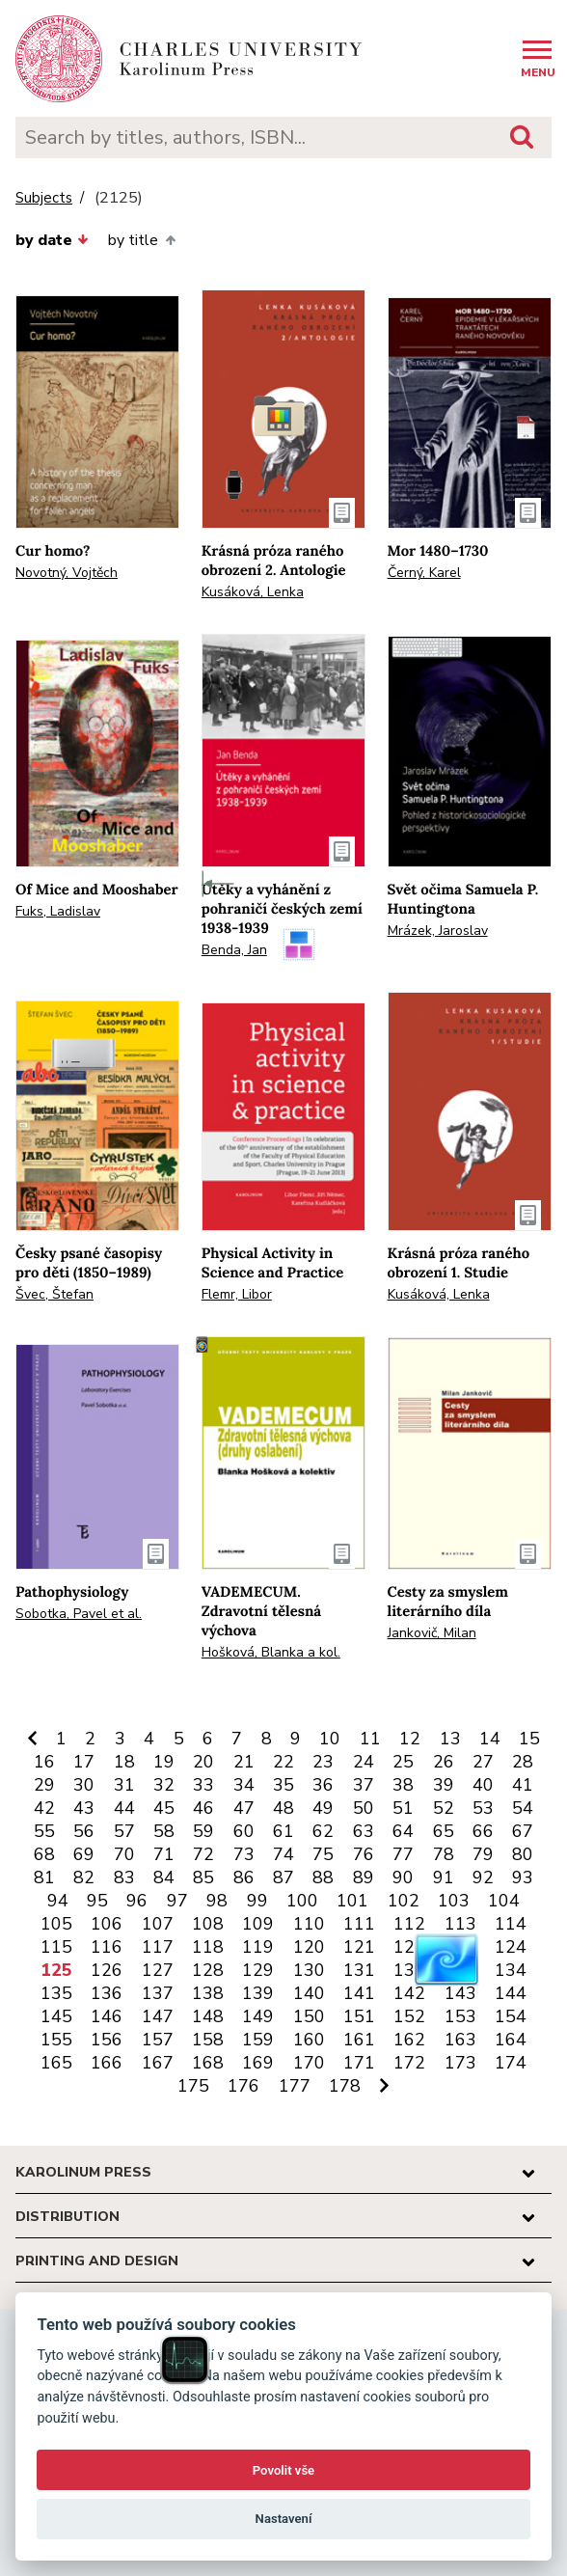 This screenshot has width=567, height=2576. What do you see at coordinates (299, 945) in the screenshot?
I see `select all items in the current view` at bounding box center [299, 945].